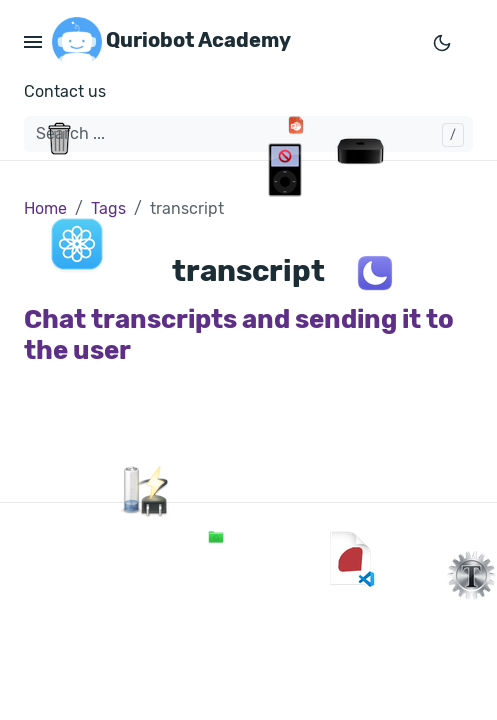 This screenshot has height=720, width=497. Describe the element at coordinates (59, 138) in the screenshot. I see `access deleted emails in mail sidebar` at that location.